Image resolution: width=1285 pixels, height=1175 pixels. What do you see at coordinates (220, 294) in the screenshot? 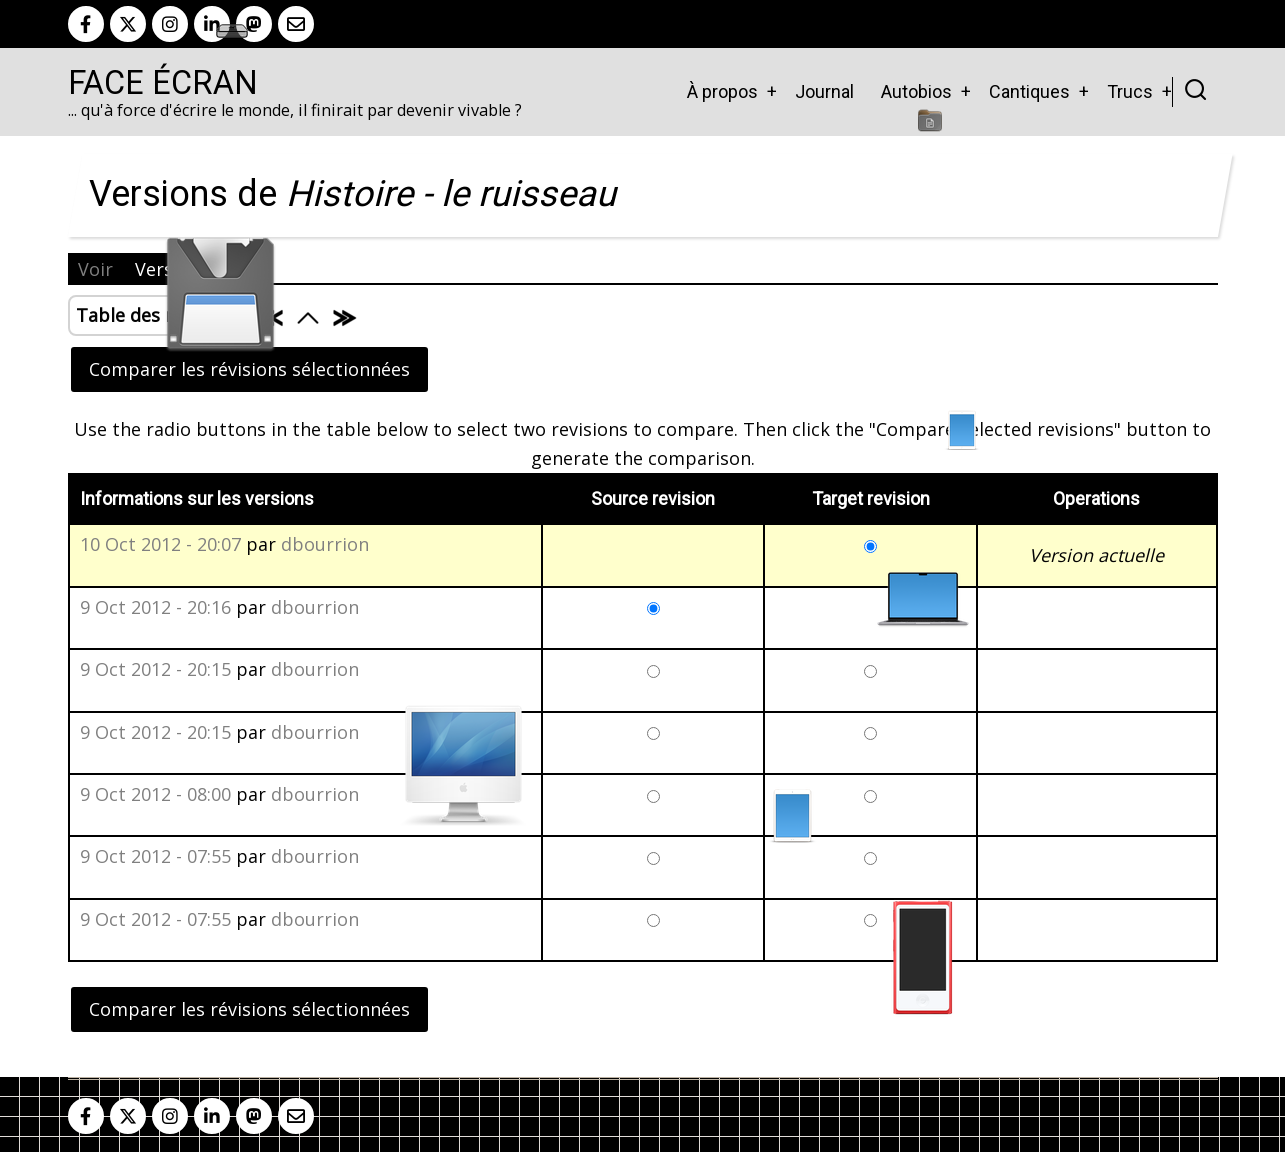
I see `access superdisk or floppy drive storage` at bounding box center [220, 294].